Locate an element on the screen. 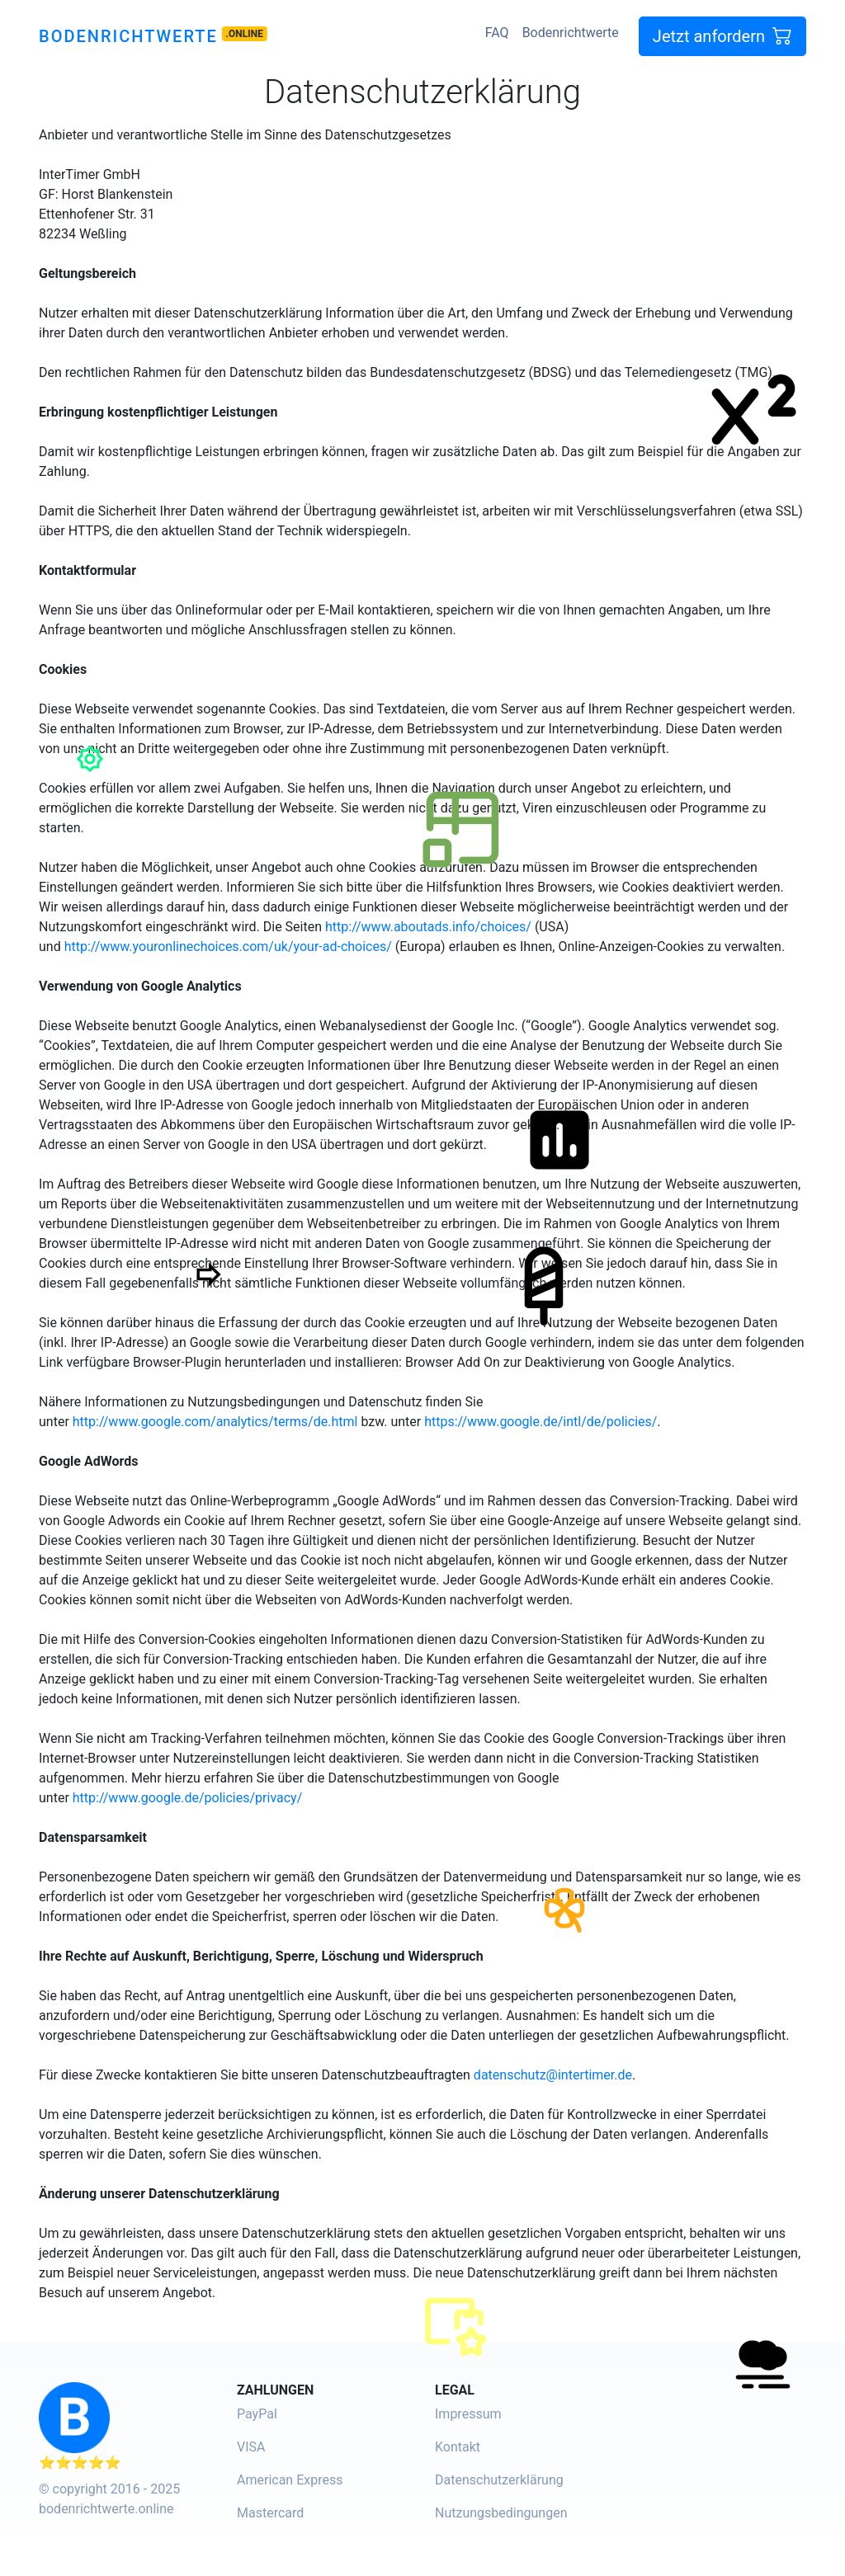 The height and width of the screenshot is (2576, 845). apply superscript formatting to selected text is located at coordinates (749, 417).